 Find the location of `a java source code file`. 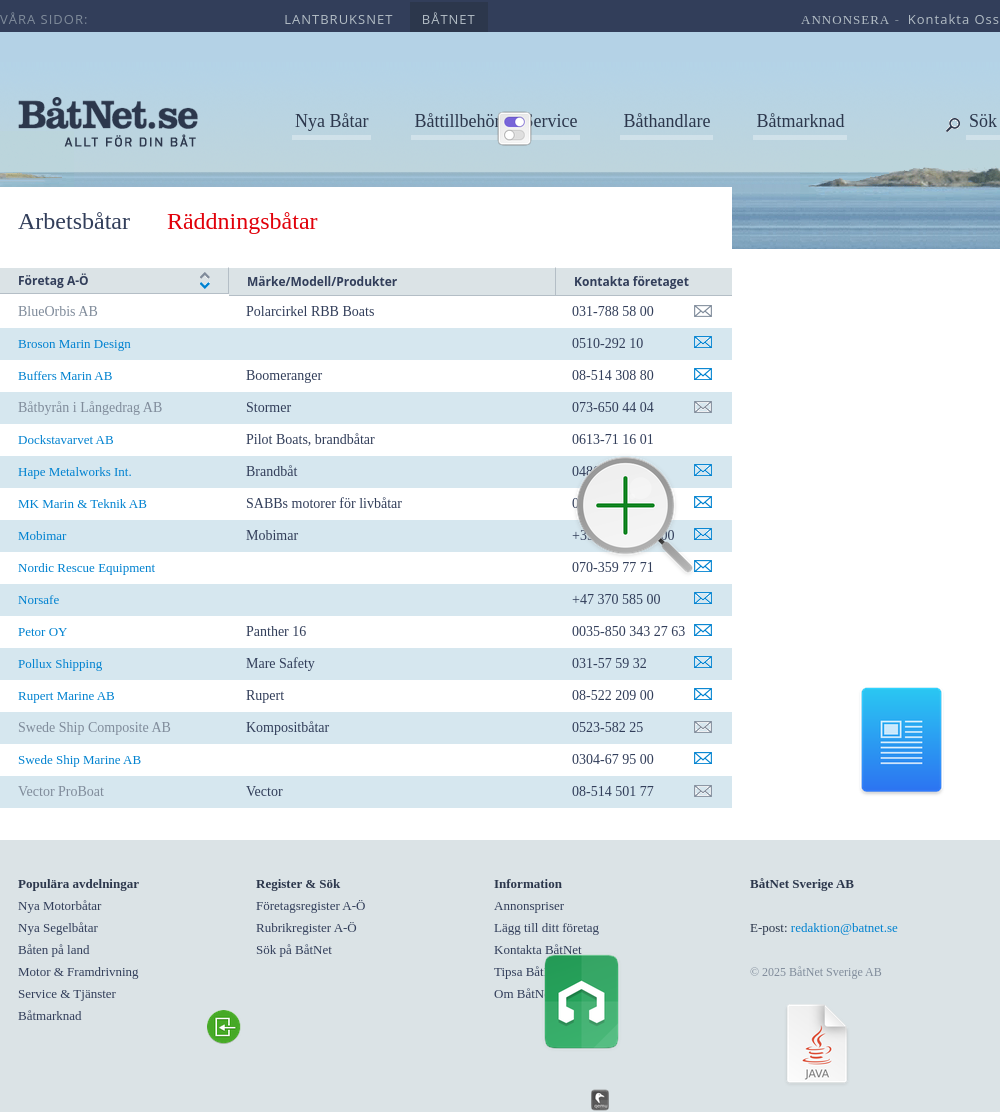

a java source code file is located at coordinates (817, 1045).